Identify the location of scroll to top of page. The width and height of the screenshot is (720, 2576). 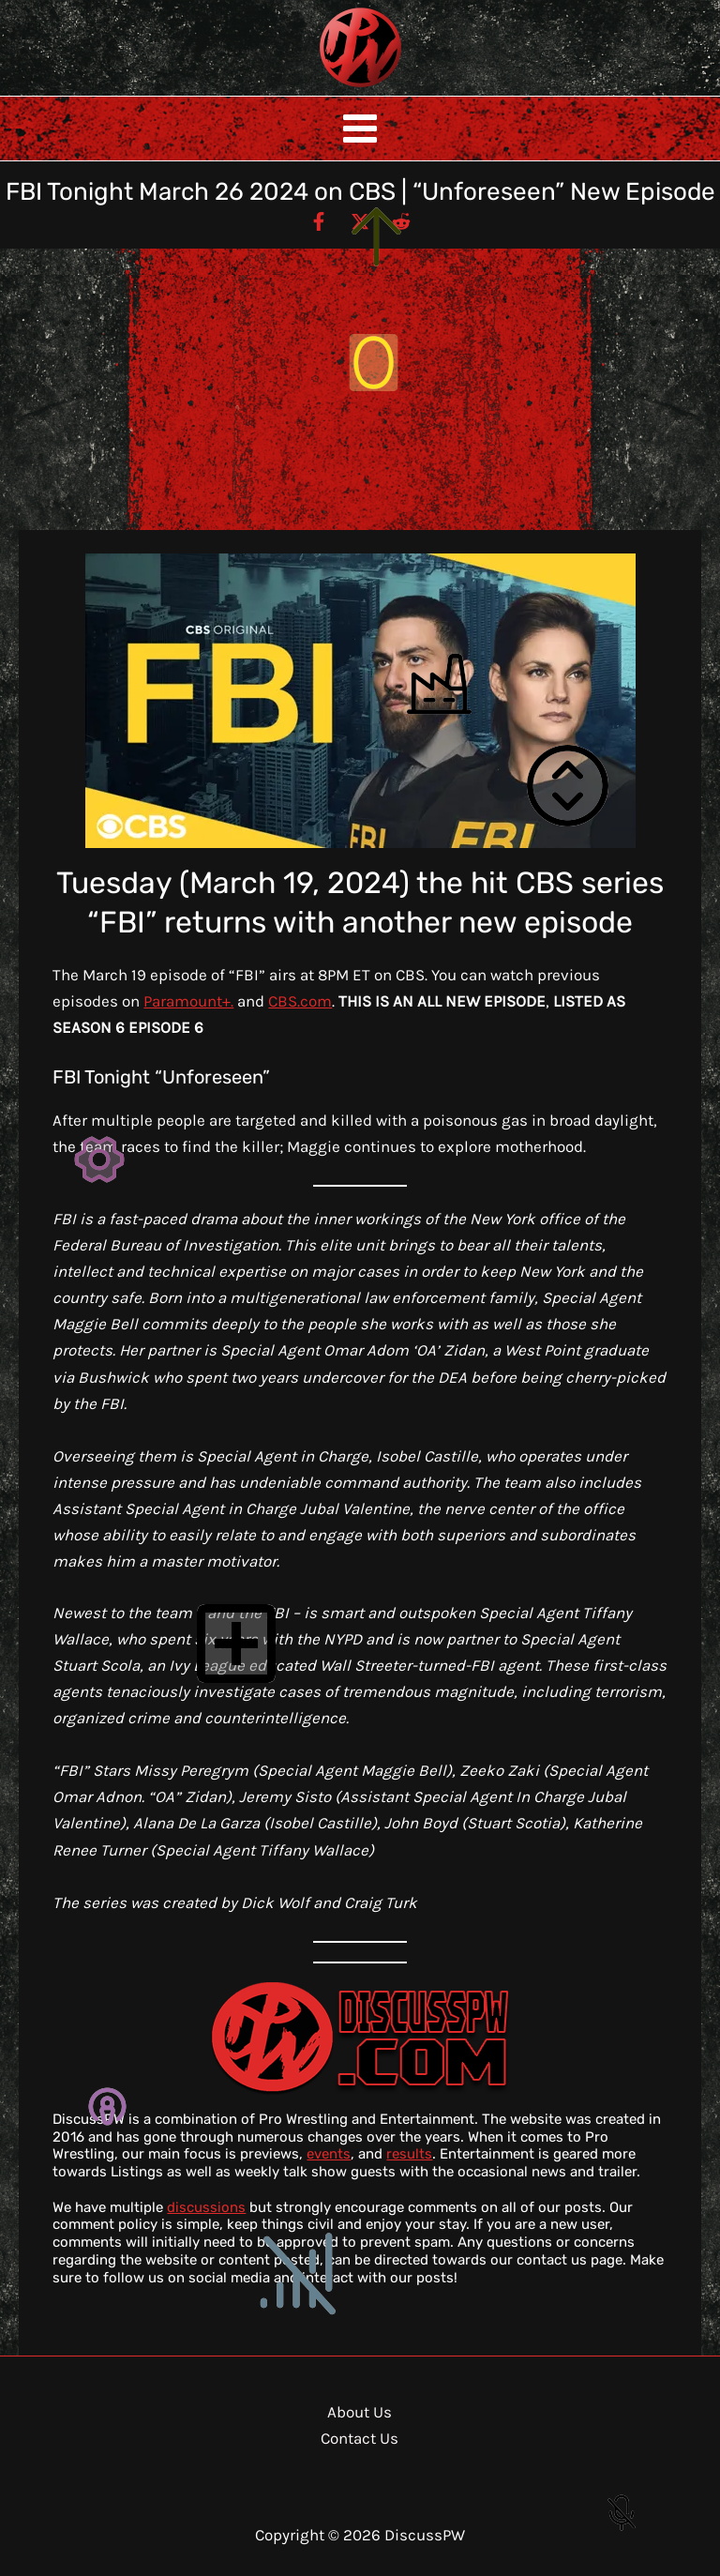
(376, 236).